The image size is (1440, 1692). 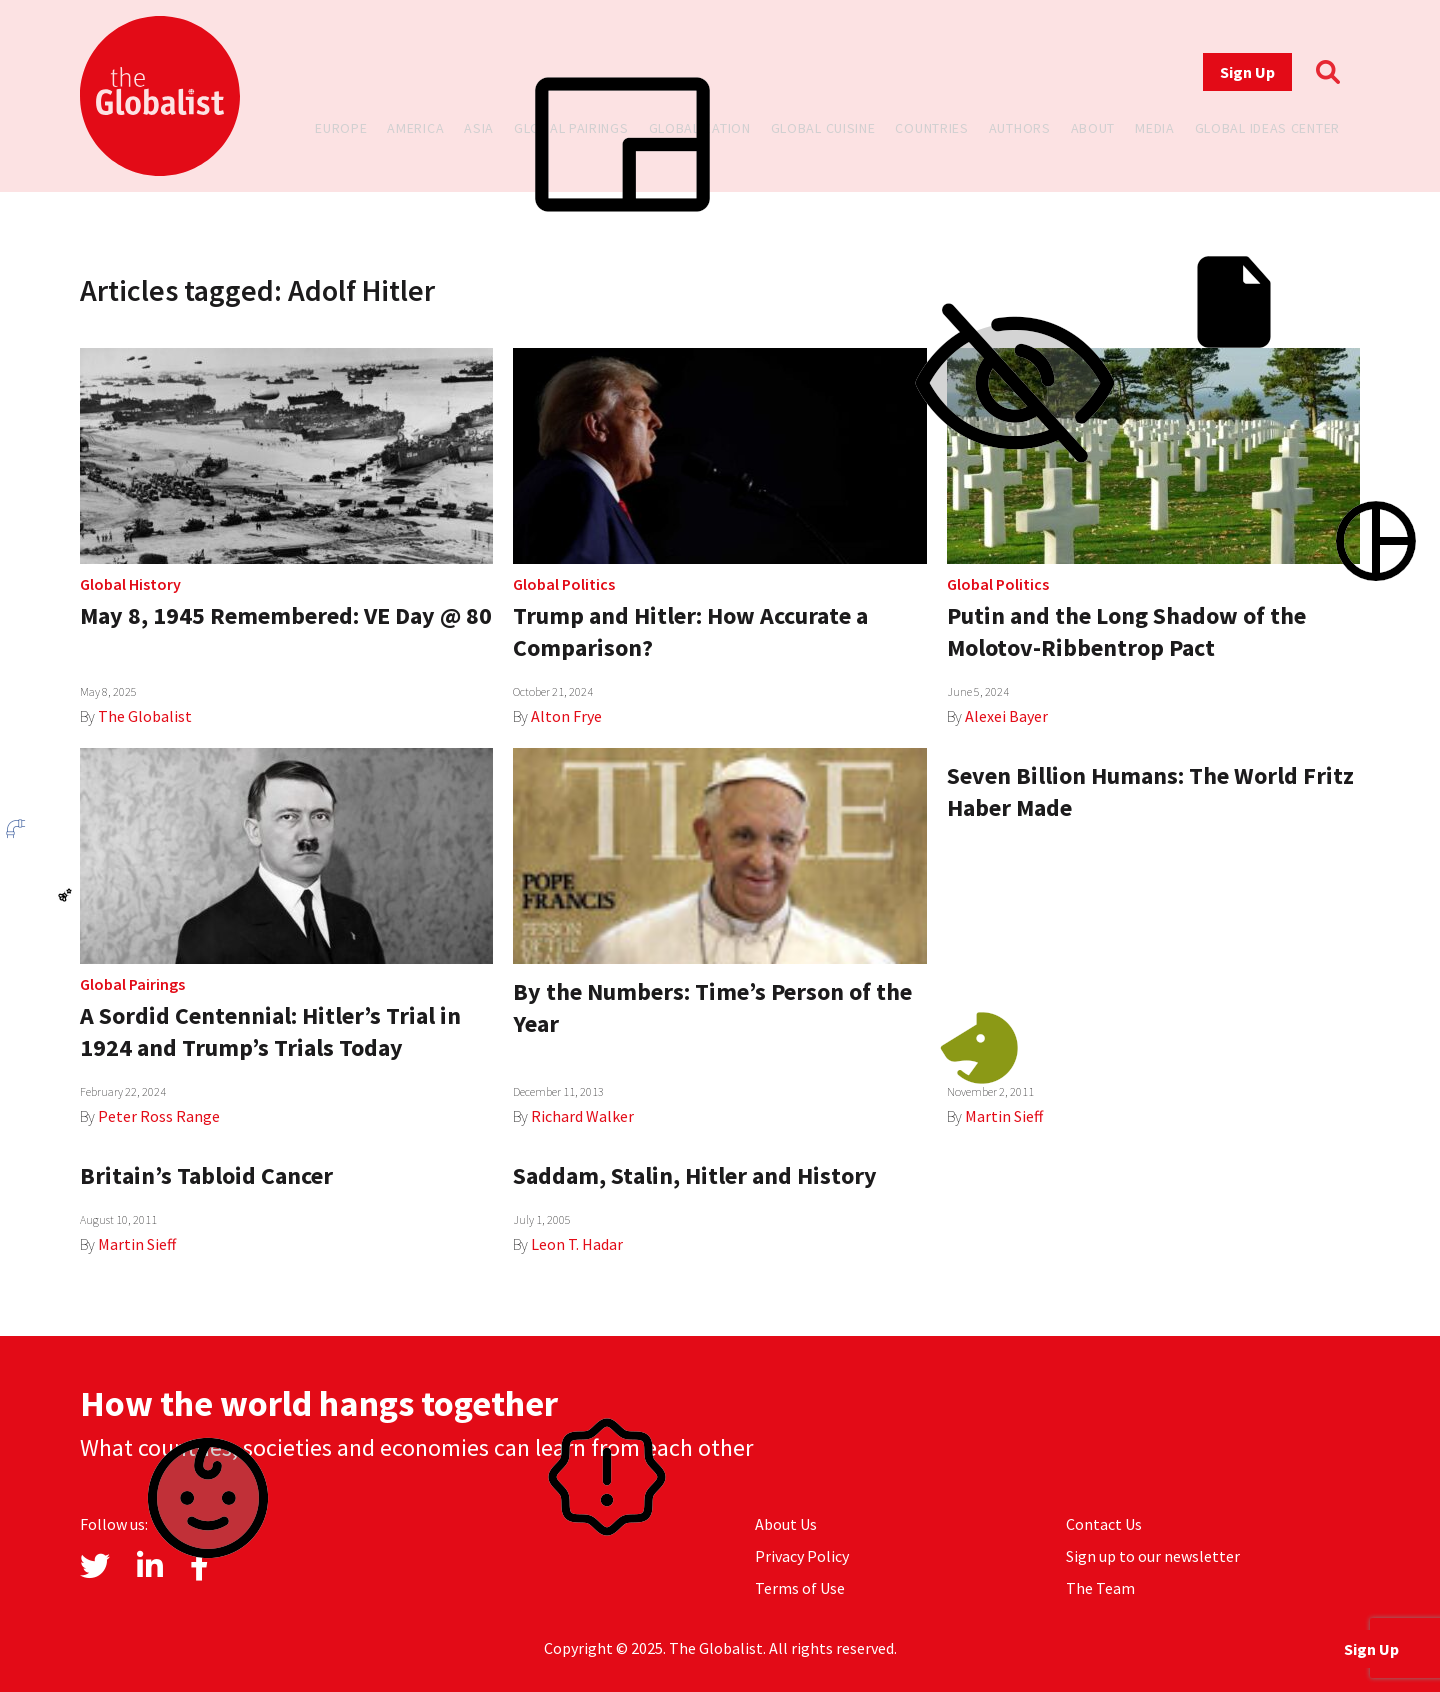 I want to click on access nature or outdoor-themed emoji, so click(x=65, y=895).